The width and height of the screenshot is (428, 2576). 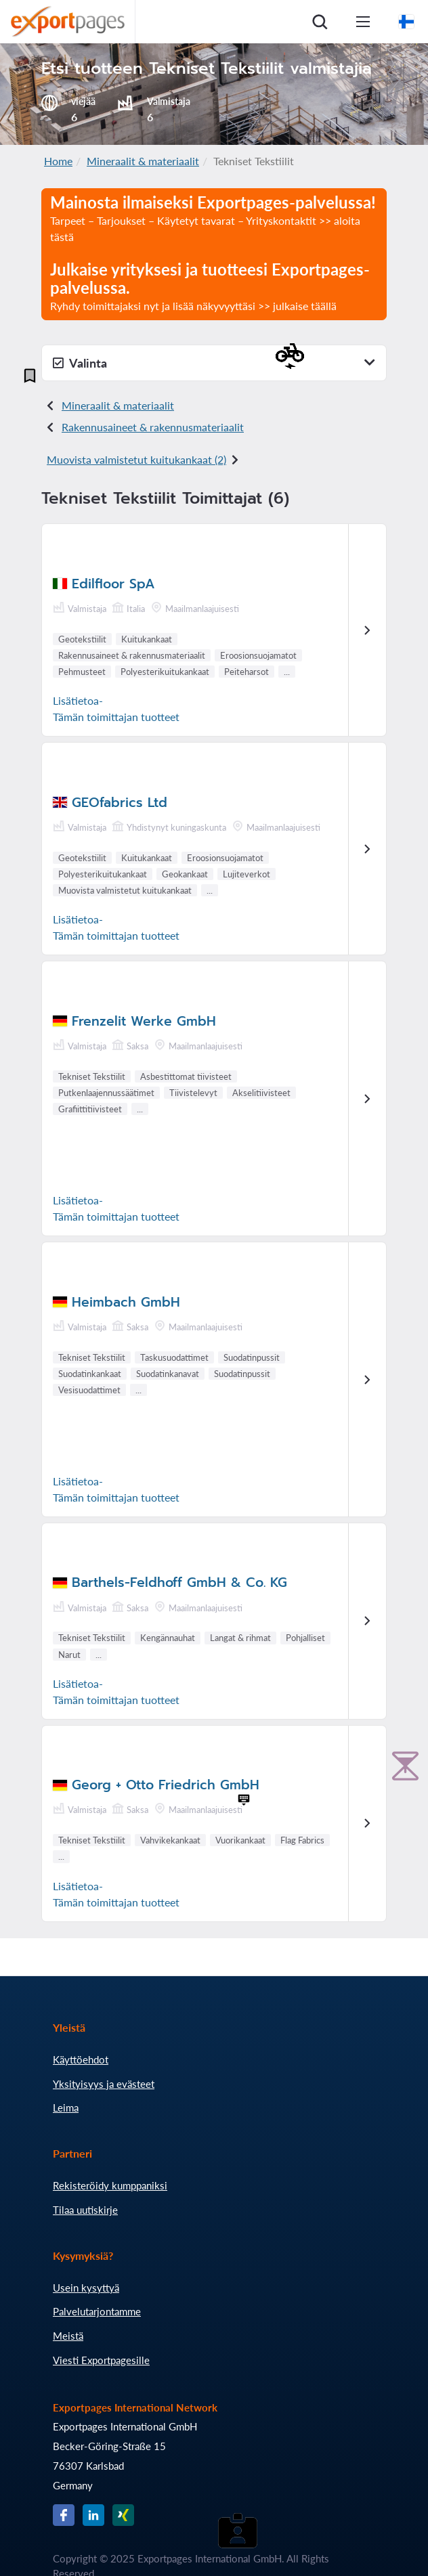 I want to click on view your employee or member ID badge, so click(x=238, y=2533).